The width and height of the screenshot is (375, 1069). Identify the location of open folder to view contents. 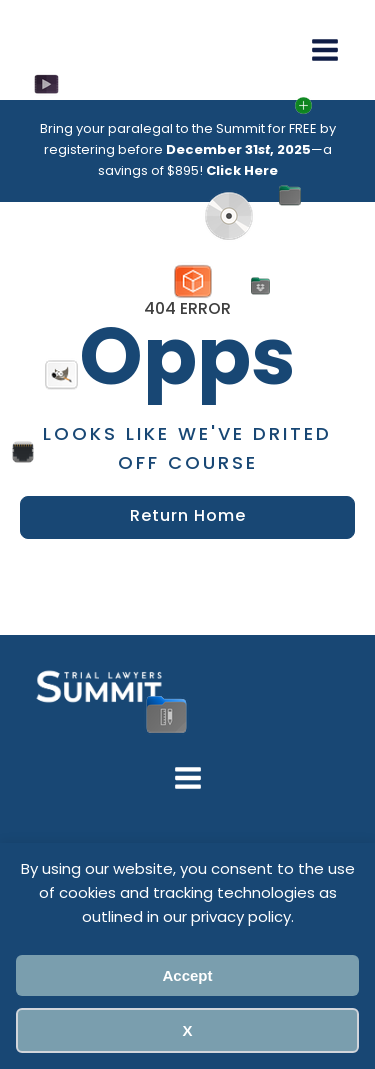
(290, 195).